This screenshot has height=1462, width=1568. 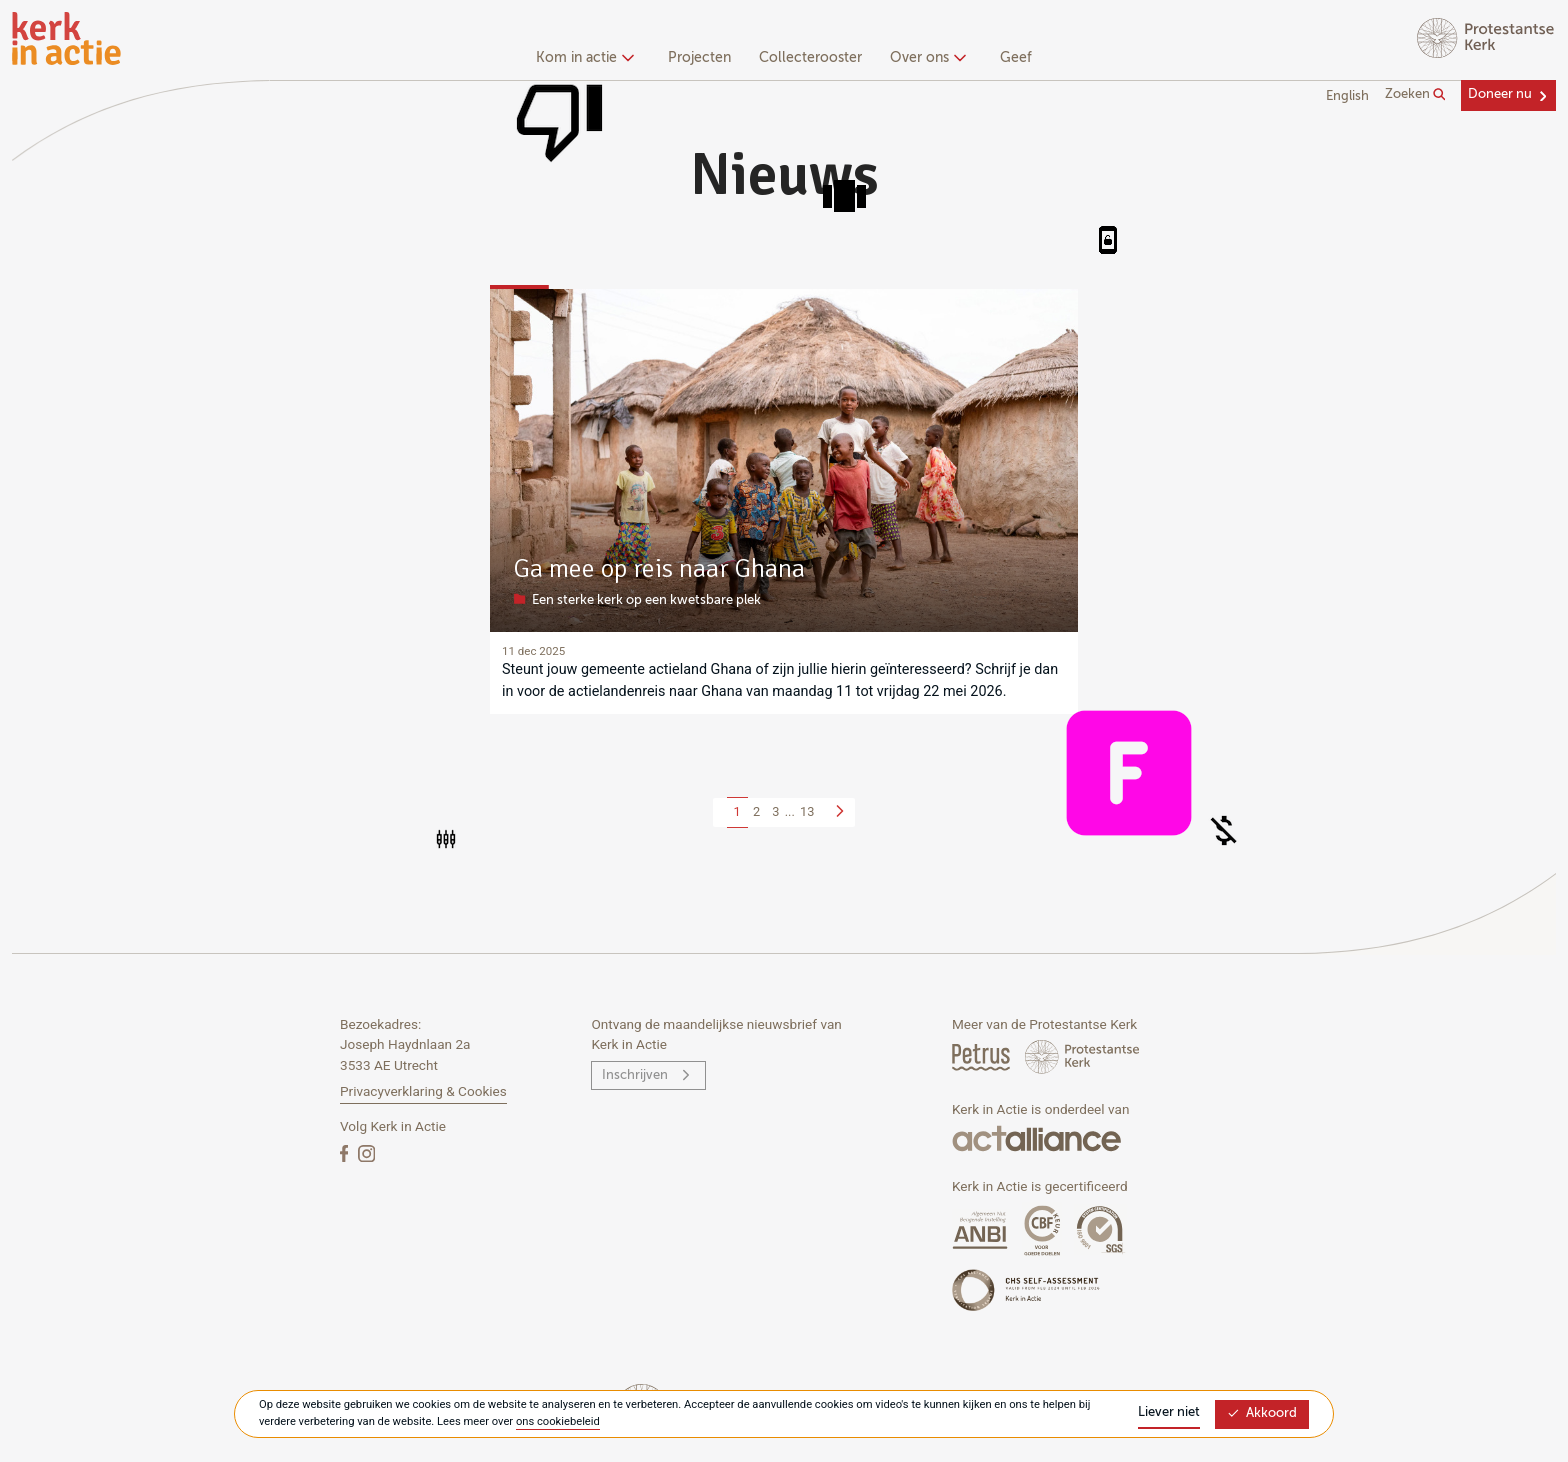 I want to click on lock screen in portrait orientation, so click(x=1108, y=240).